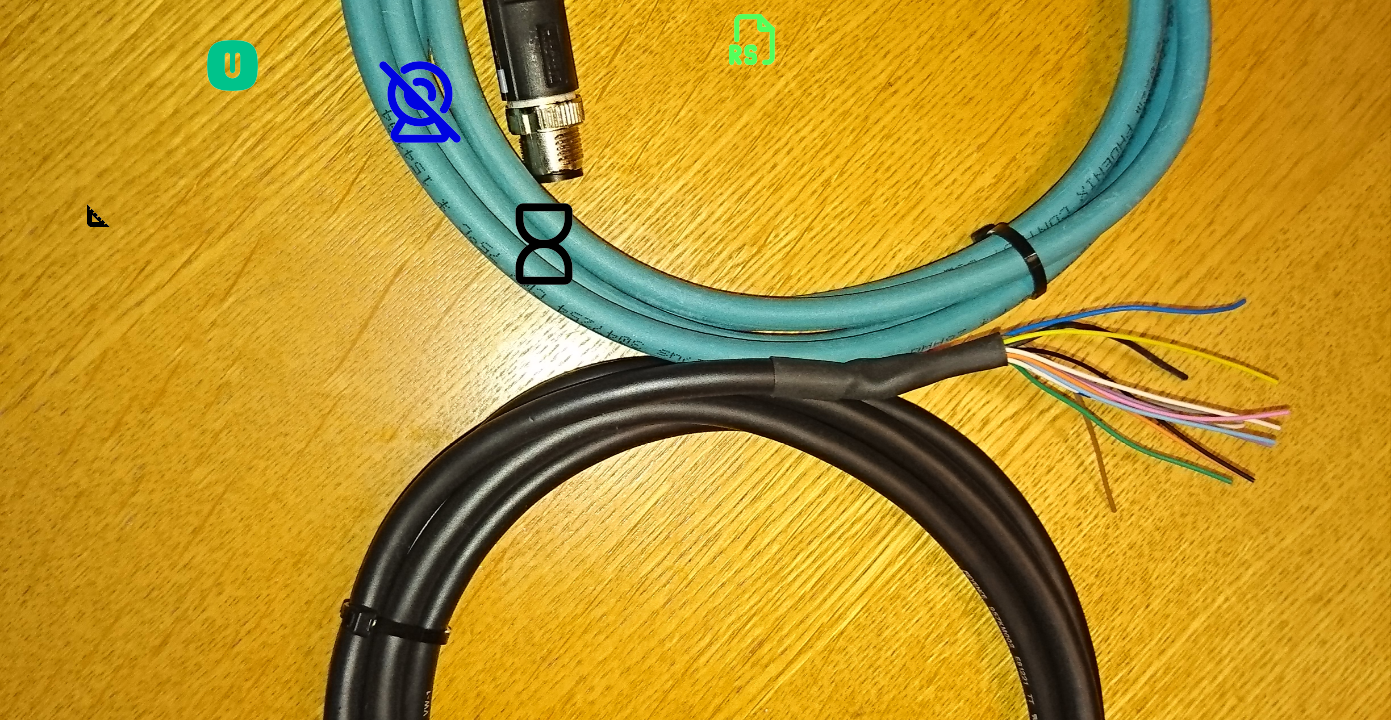 The width and height of the screenshot is (1391, 720). What do you see at coordinates (754, 39) in the screenshot?
I see `rust source code file` at bounding box center [754, 39].